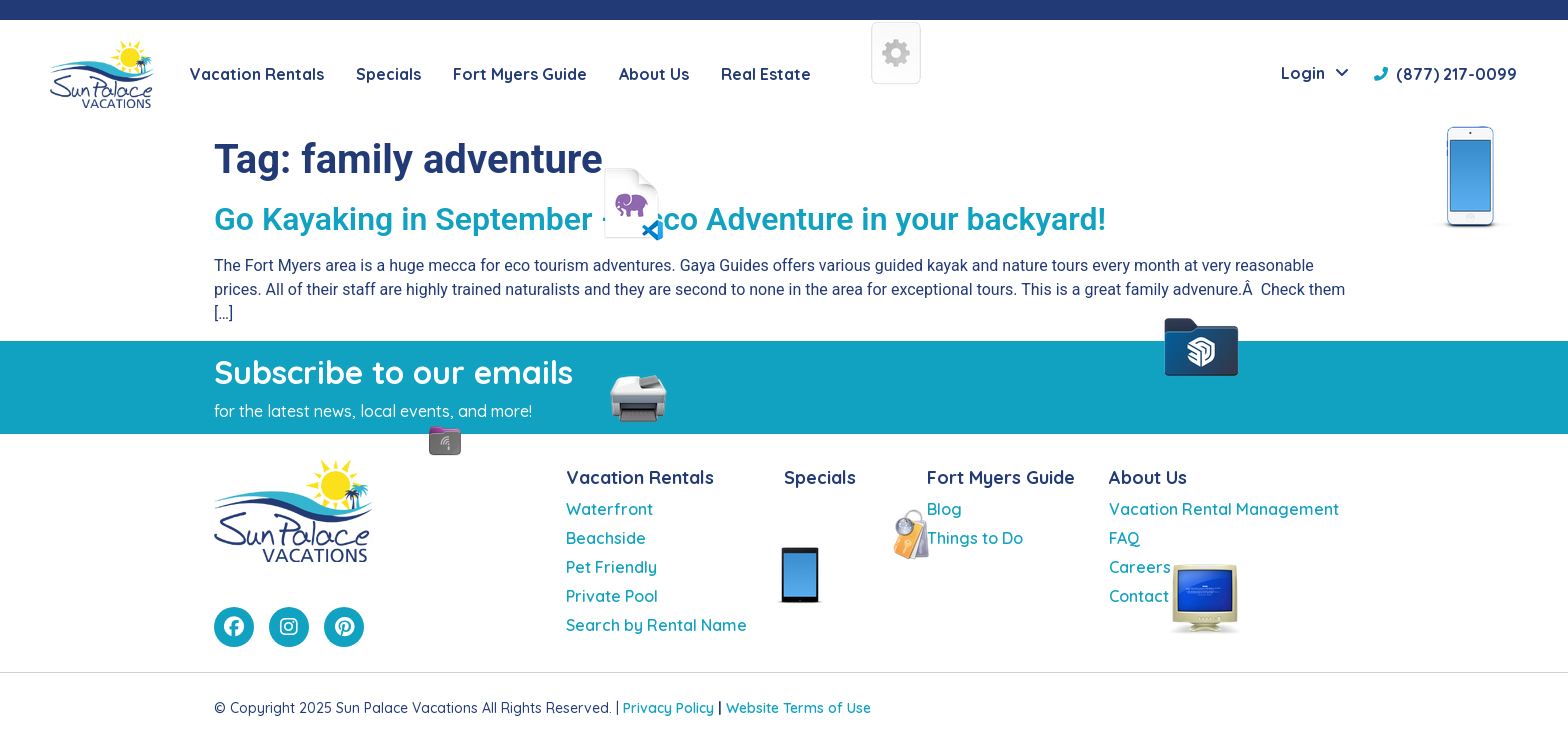 This screenshot has width=1568, height=744. Describe the element at coordinates (1470, 177) in the screenshot. I see `indicates a connected iPod Touch device` at that location.